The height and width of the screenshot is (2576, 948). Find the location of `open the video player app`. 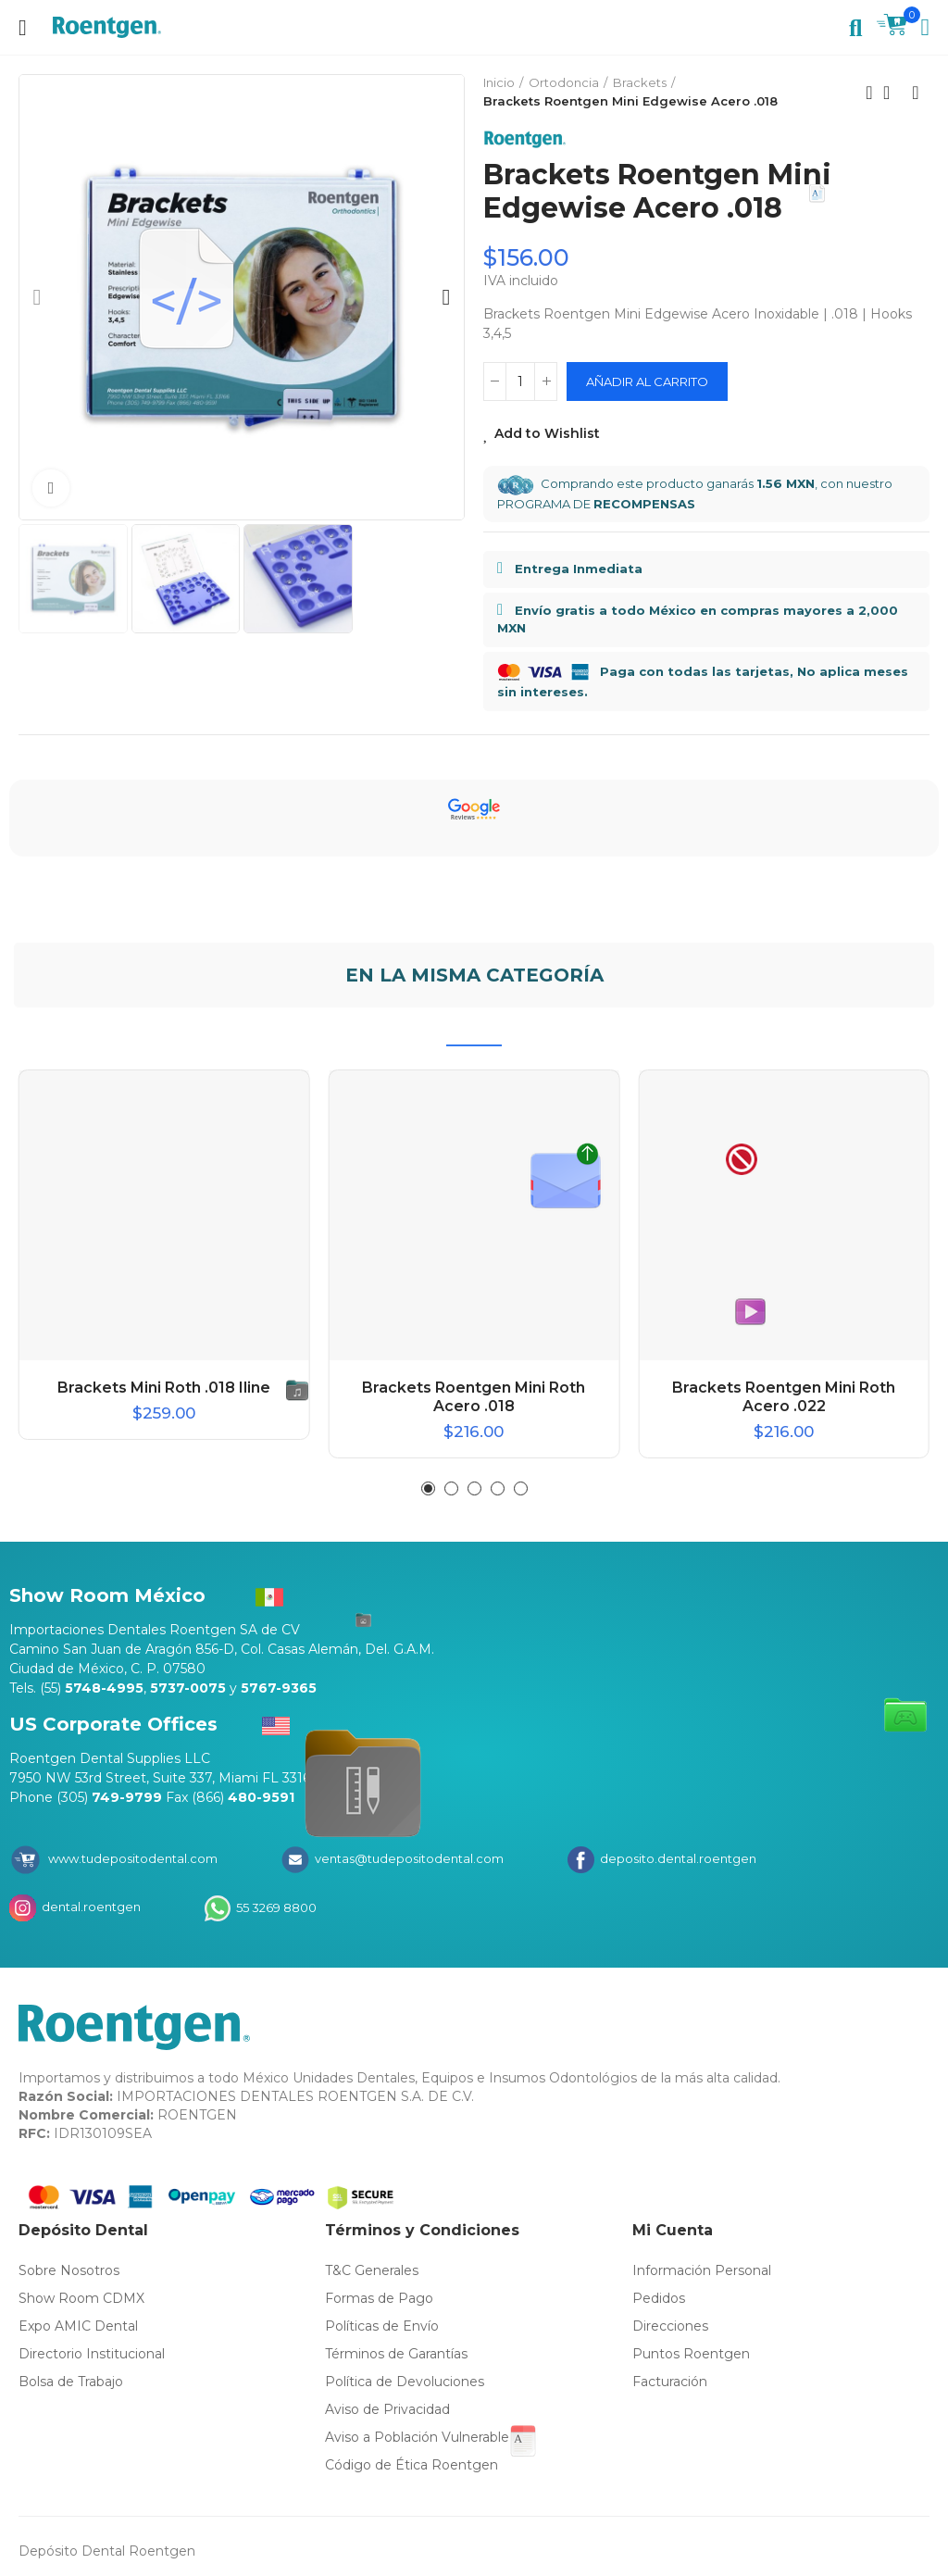

open the video player app is located at coordinates (750, 1311).